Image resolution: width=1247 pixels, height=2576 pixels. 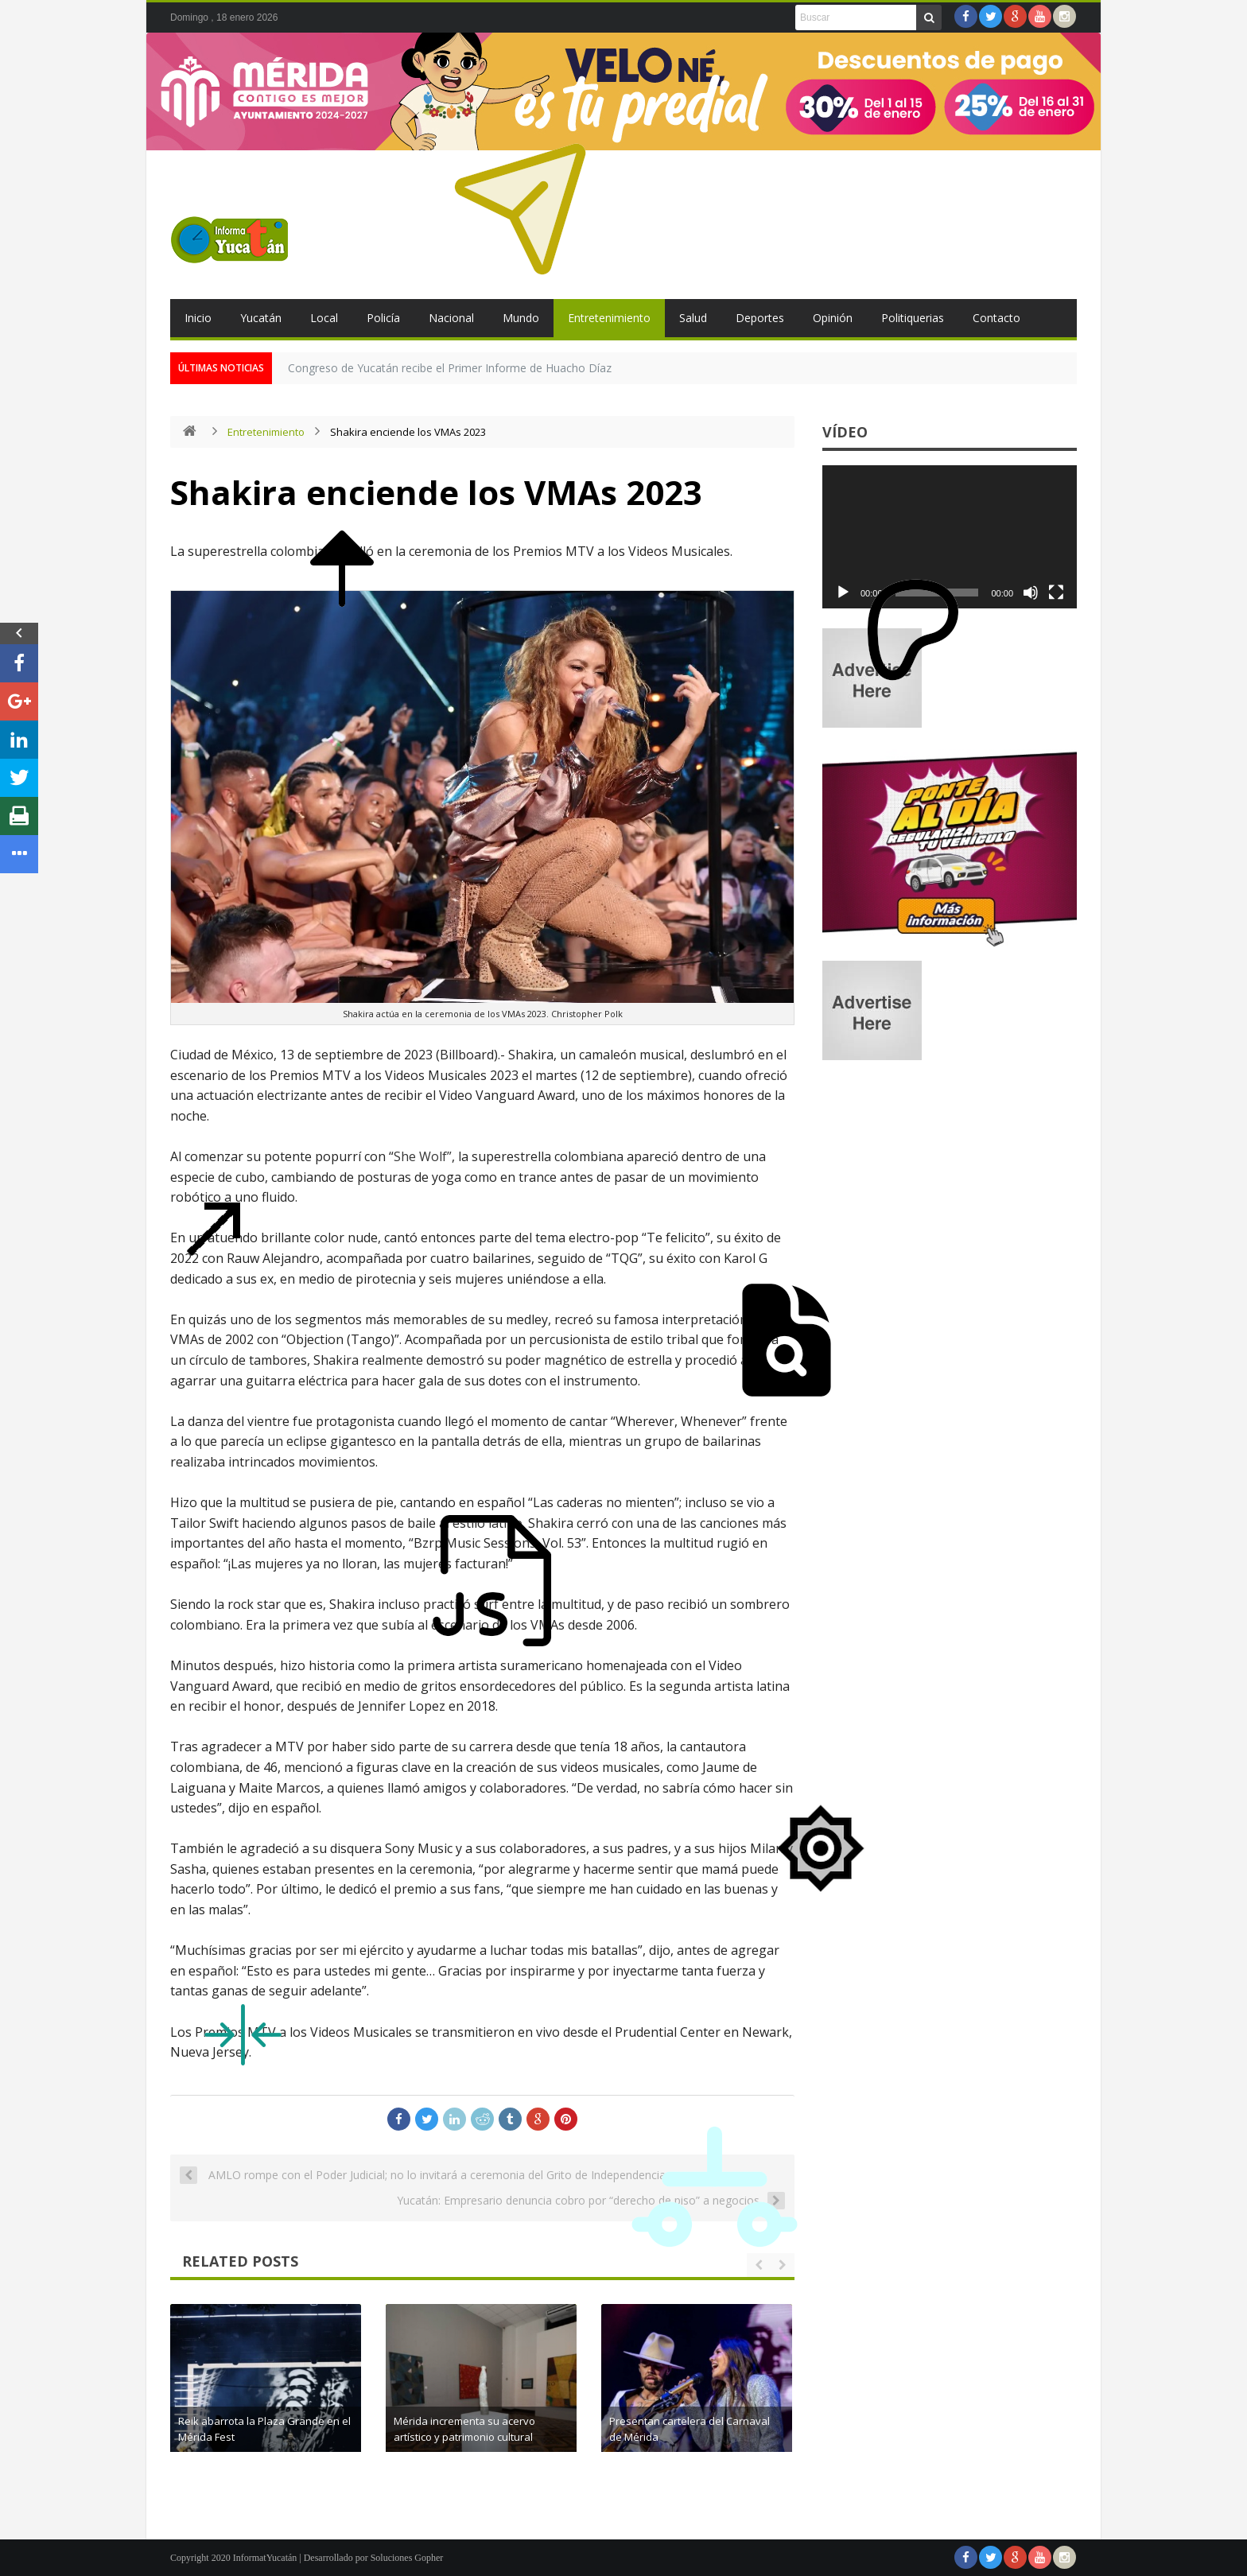 What do you see at coordinates (243, 2034) in the screenshot?
I see `collapse content horizontally` at bounding box center [243, 2034].